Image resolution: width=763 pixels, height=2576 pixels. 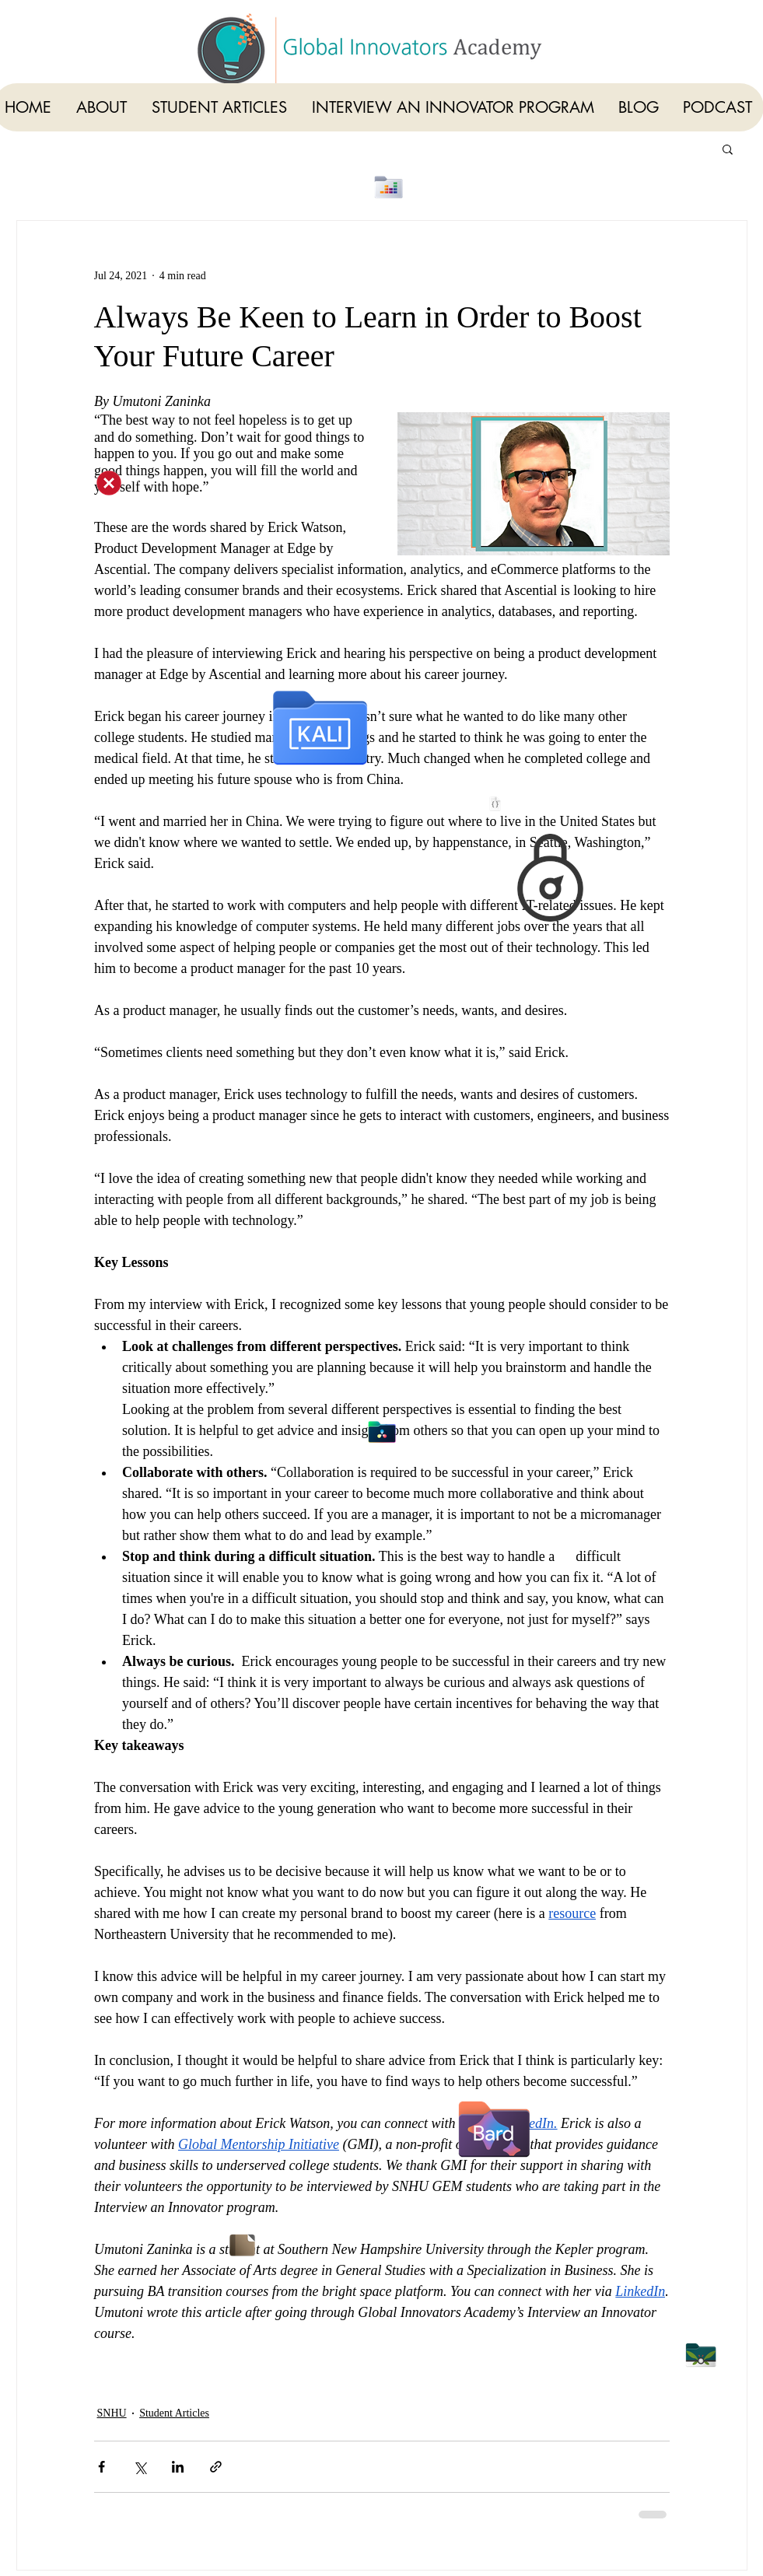 What do you see at coordinates (494, 2131) in the screenshot?
I see `folder containing Google Bard AI files` at bounding box center [494, 2131].